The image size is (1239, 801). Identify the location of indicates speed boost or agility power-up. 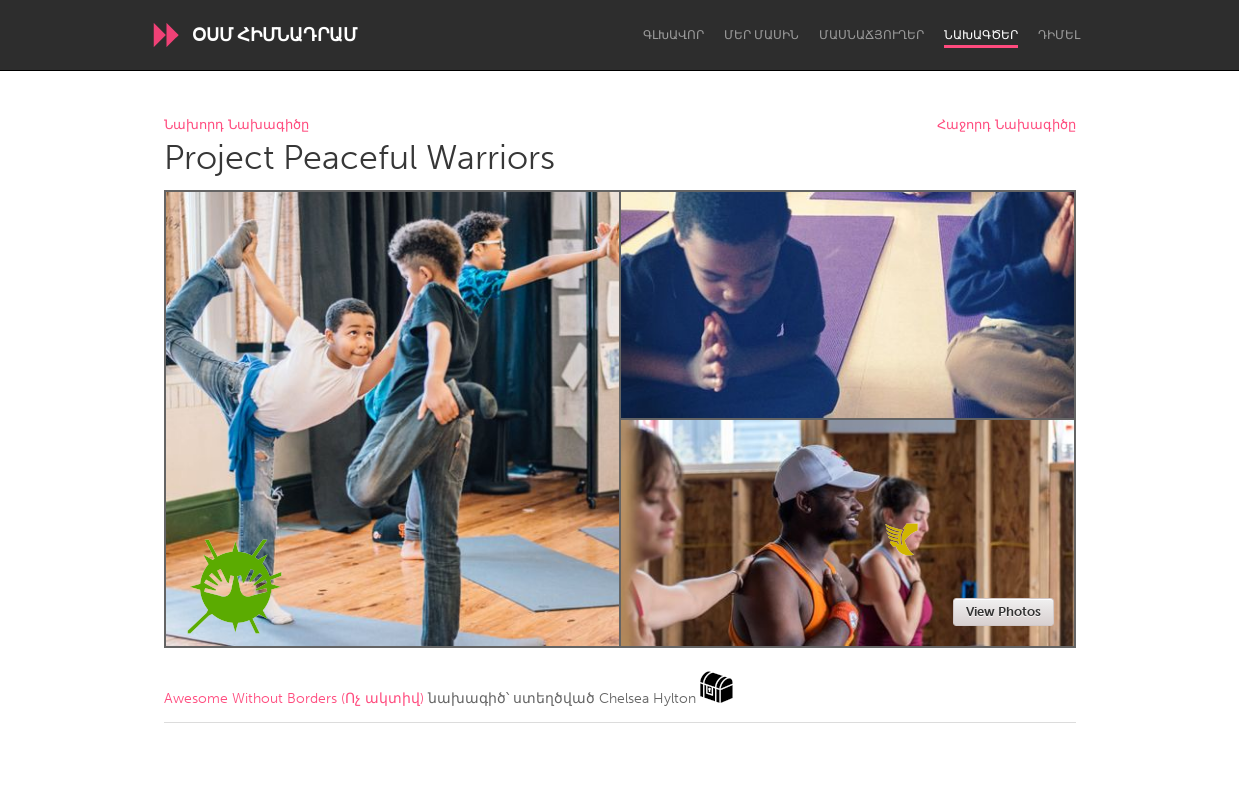
(901, 539).